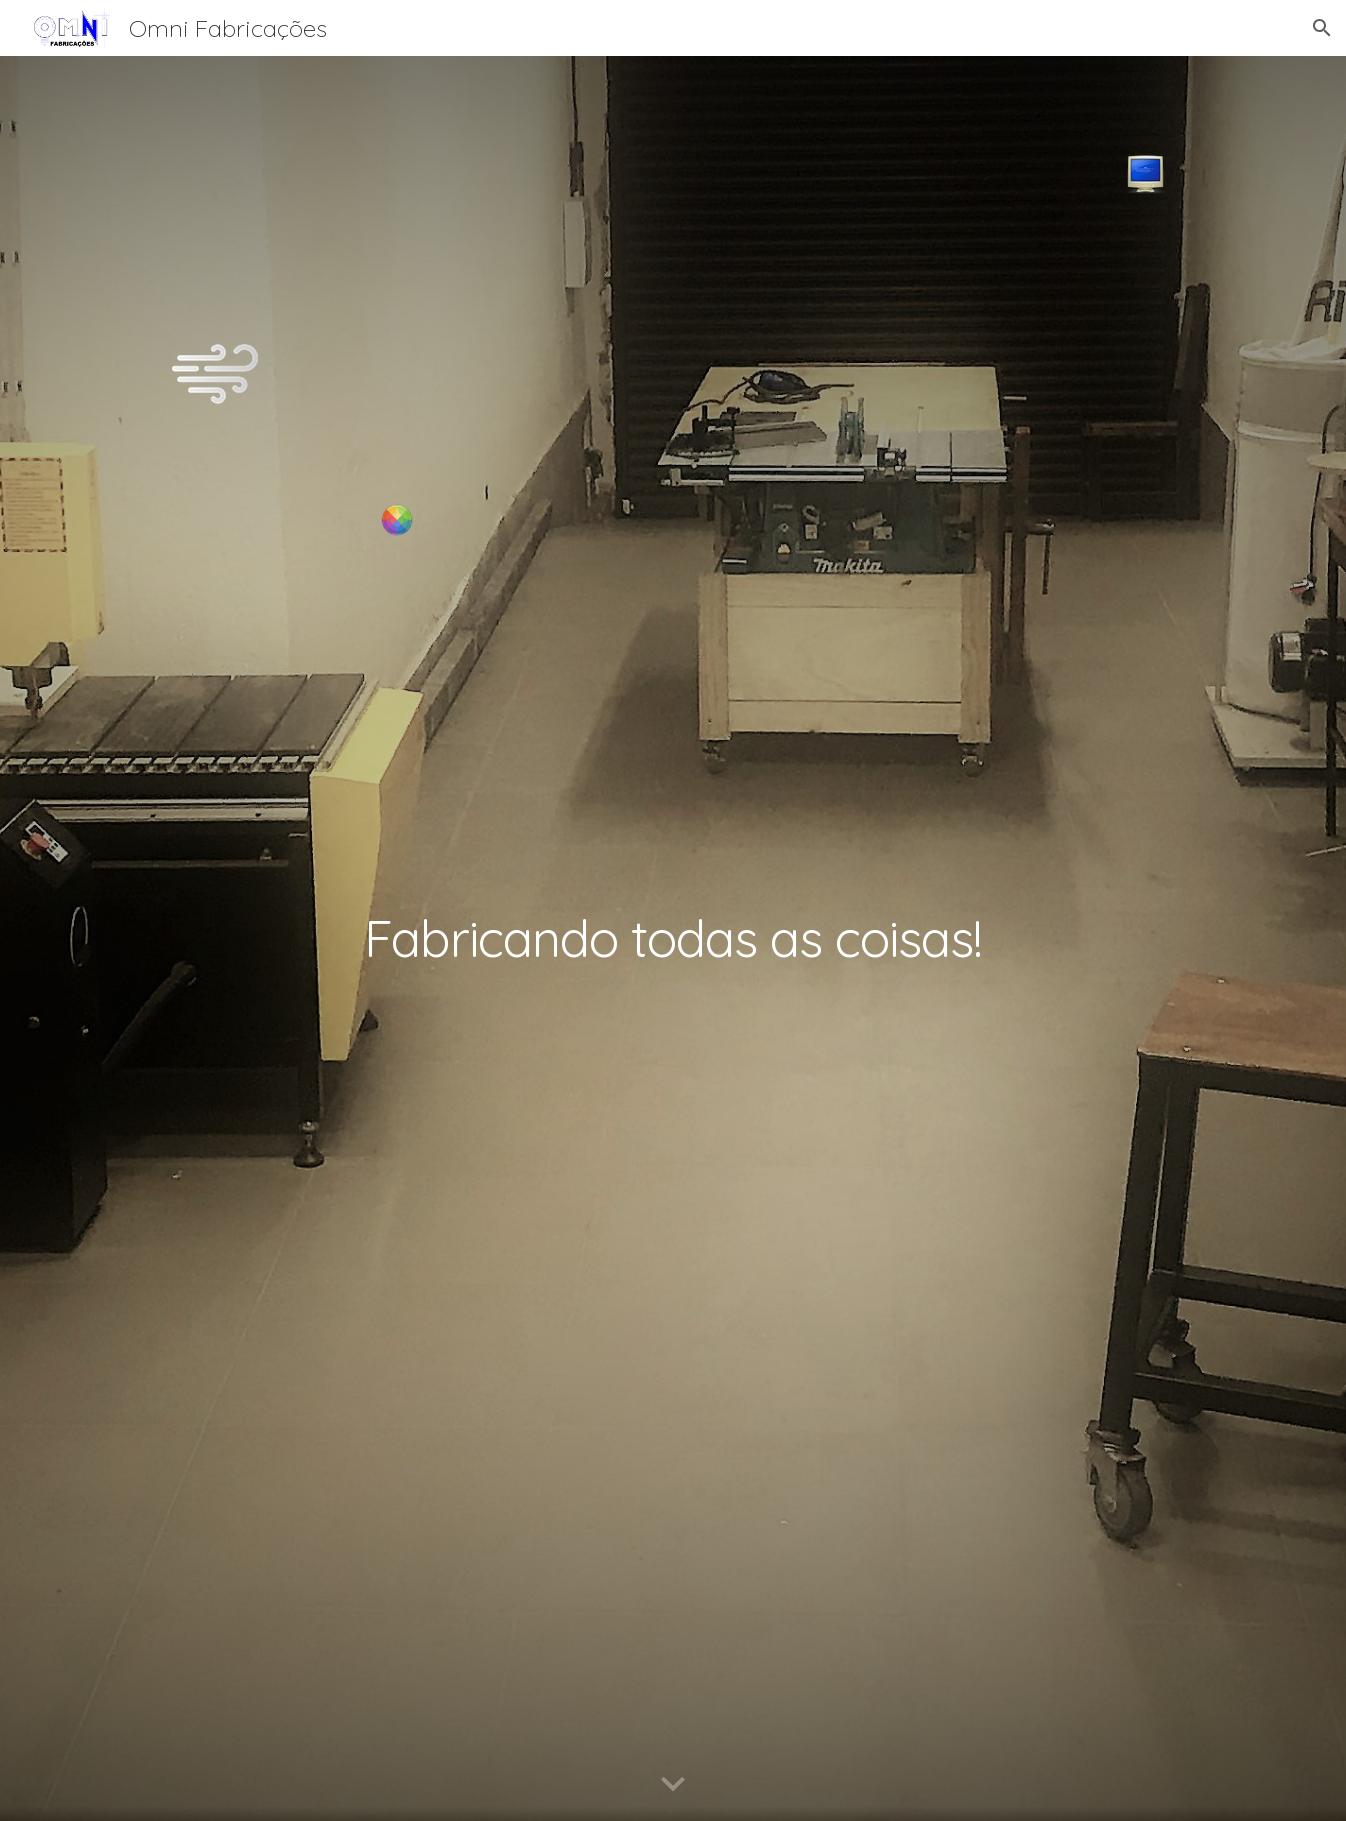 Image resolution: width=1346 pixels, height=1821 pixels. I want to click on connect to a windows PC or external computer, so click(1145, 173).